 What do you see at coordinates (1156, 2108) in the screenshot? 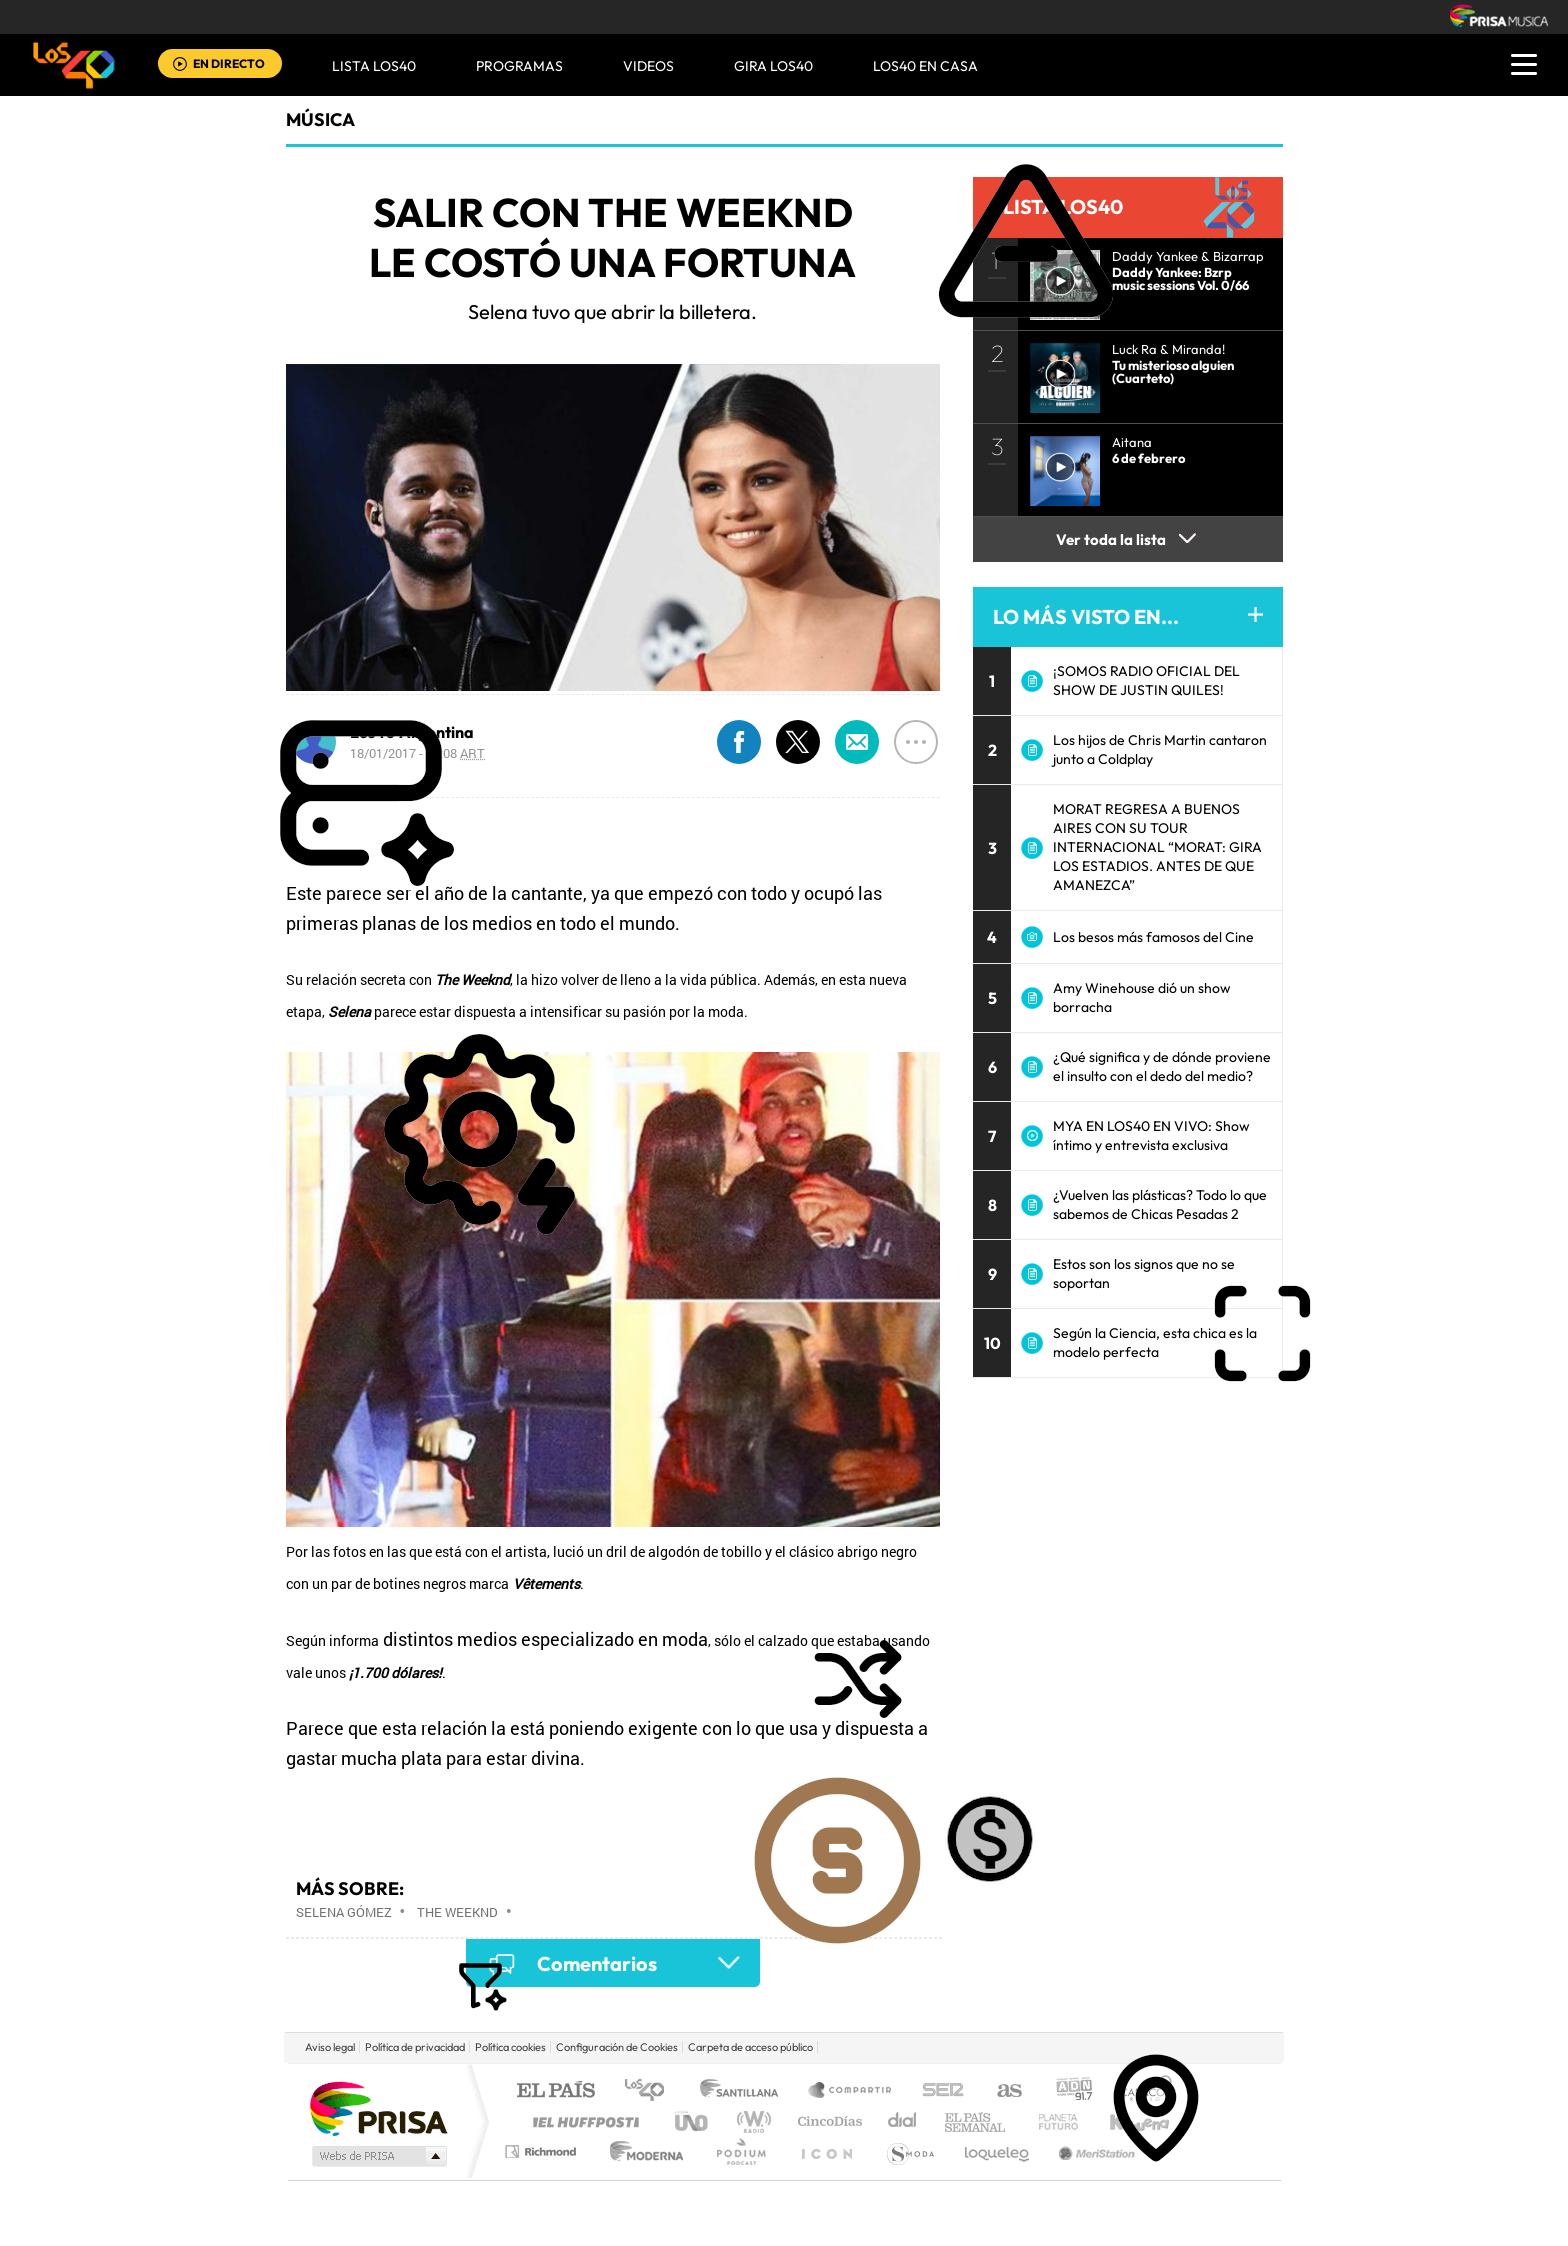
I see `view or set a location on the map` at bounding box center [1156, 2108].